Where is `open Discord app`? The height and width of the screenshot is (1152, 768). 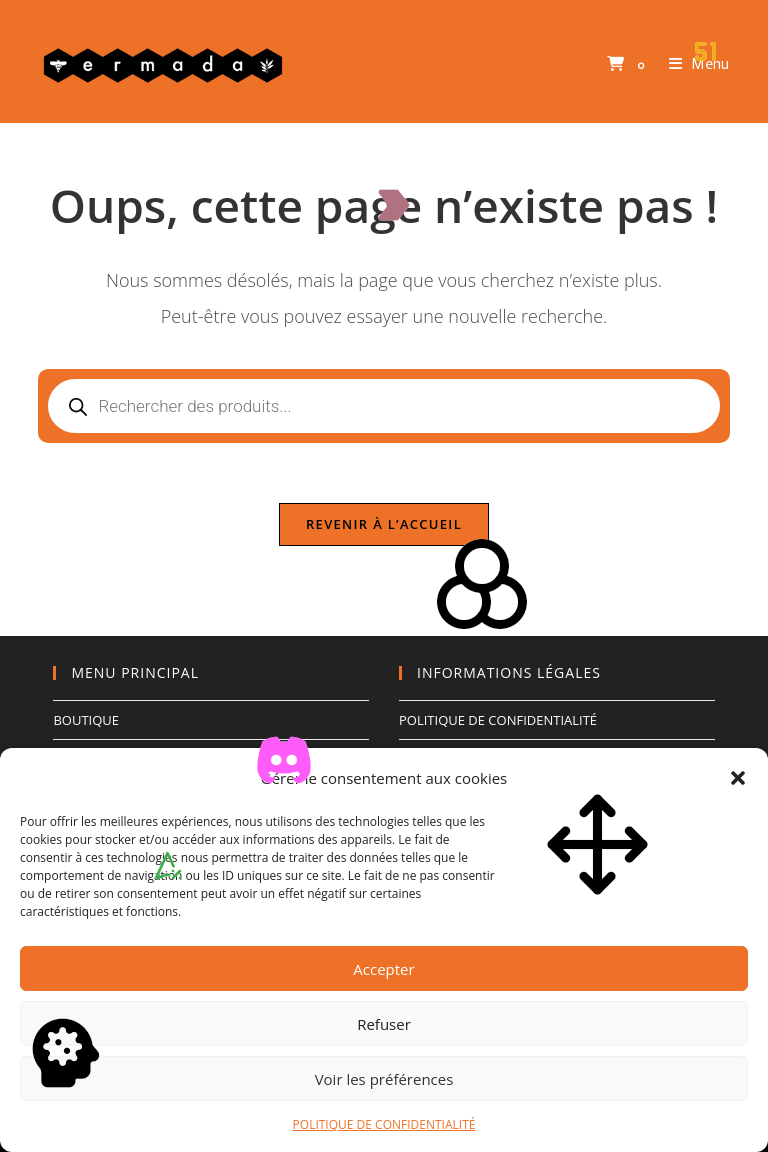
open Discord app is located at coordinates (284, 760).